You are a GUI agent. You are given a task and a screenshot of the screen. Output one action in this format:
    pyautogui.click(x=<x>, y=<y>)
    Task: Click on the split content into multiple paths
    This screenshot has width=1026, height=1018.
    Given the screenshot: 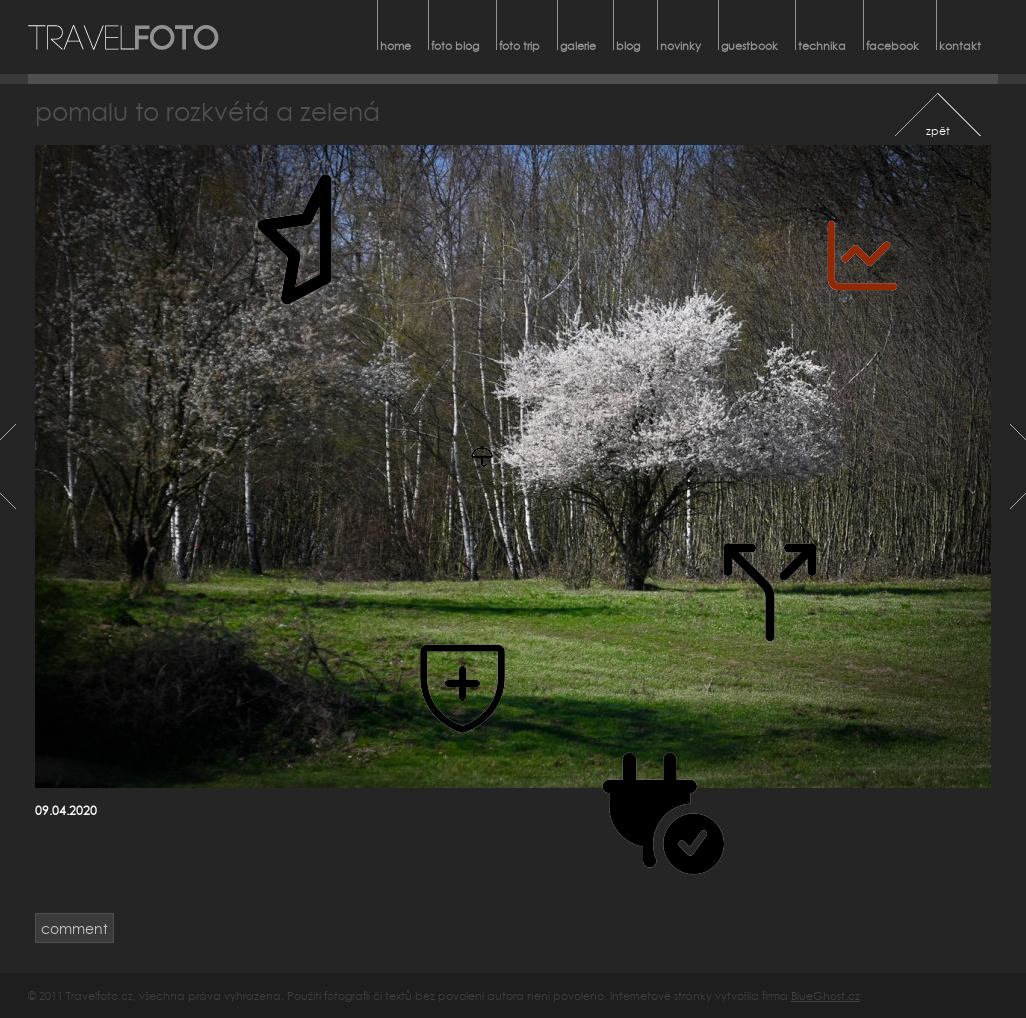 What is the action you would take?
    pyautogui.click(x=770, y=590)
    